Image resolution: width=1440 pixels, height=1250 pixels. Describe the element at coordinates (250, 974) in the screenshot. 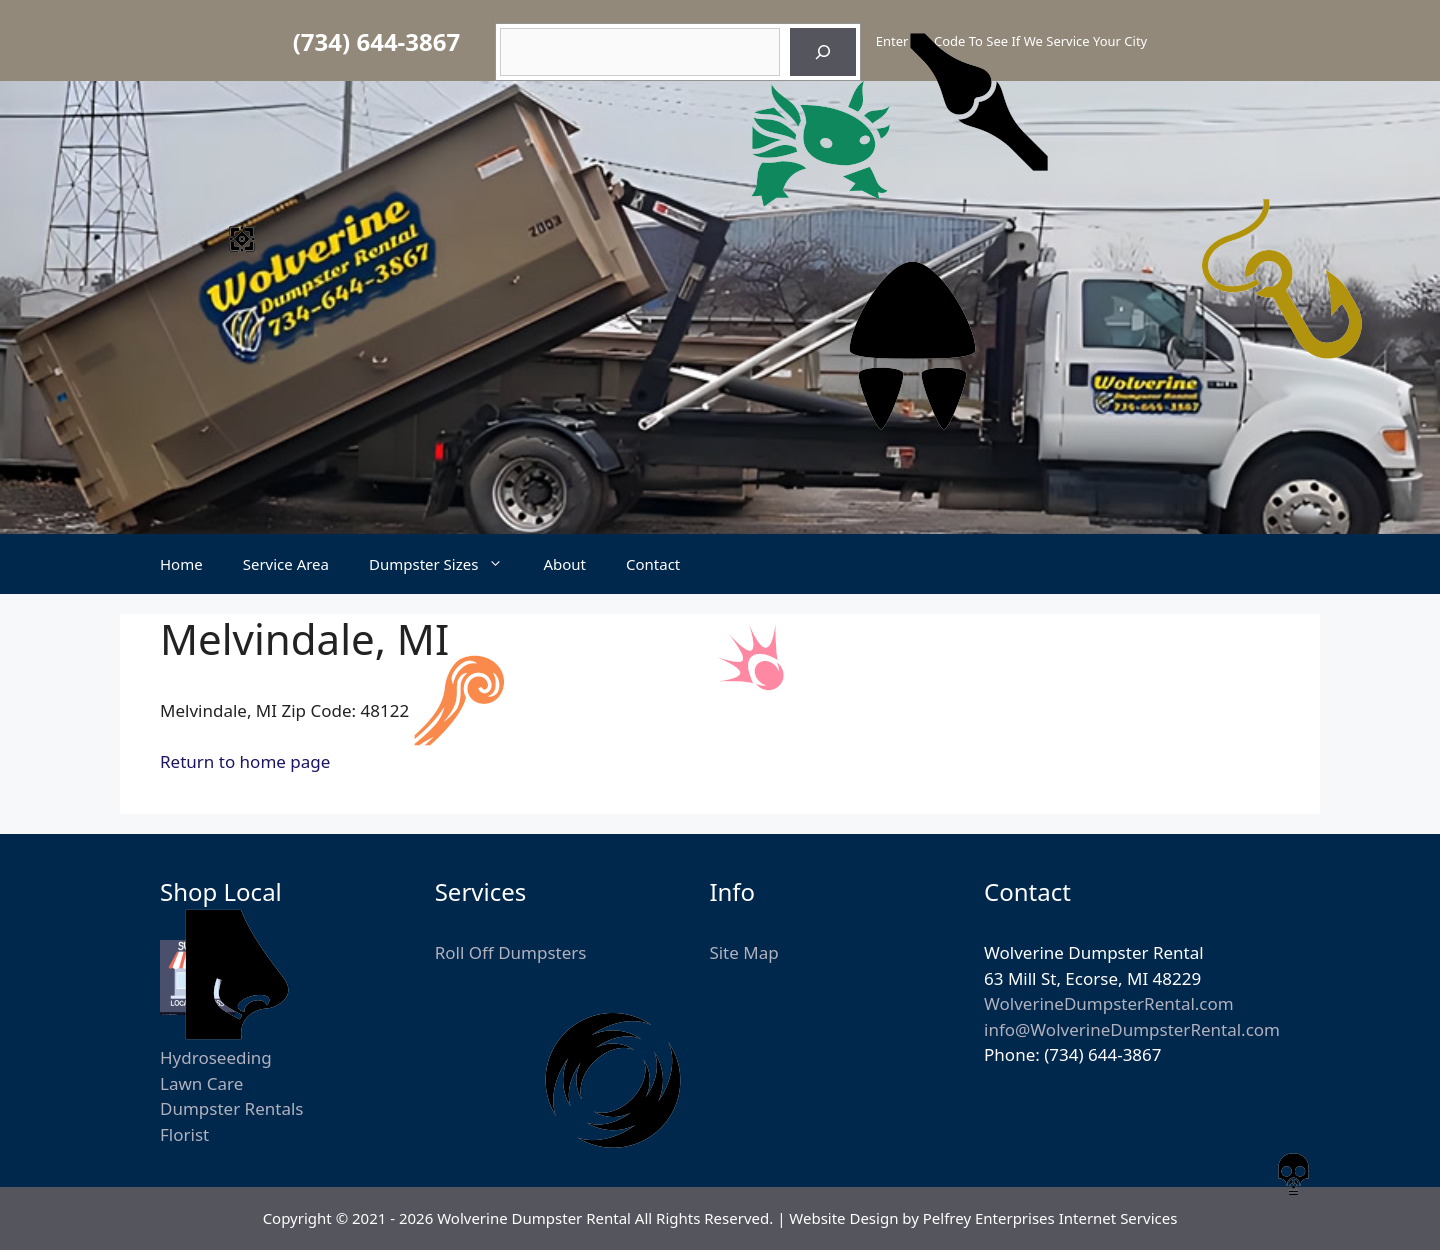

I see `access scent or fragrance settings` at that location.